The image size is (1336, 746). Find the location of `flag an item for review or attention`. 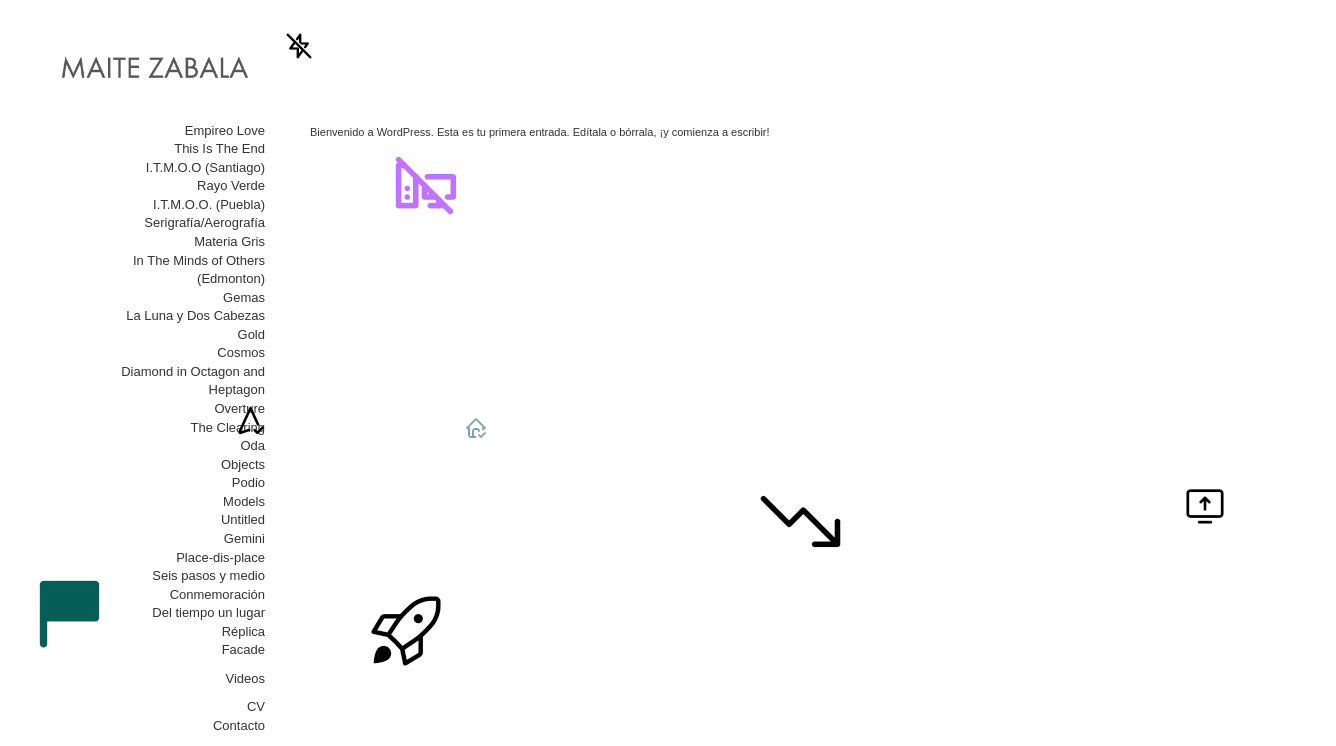

flag an item for review or attention is located at coordinates (69, 610).